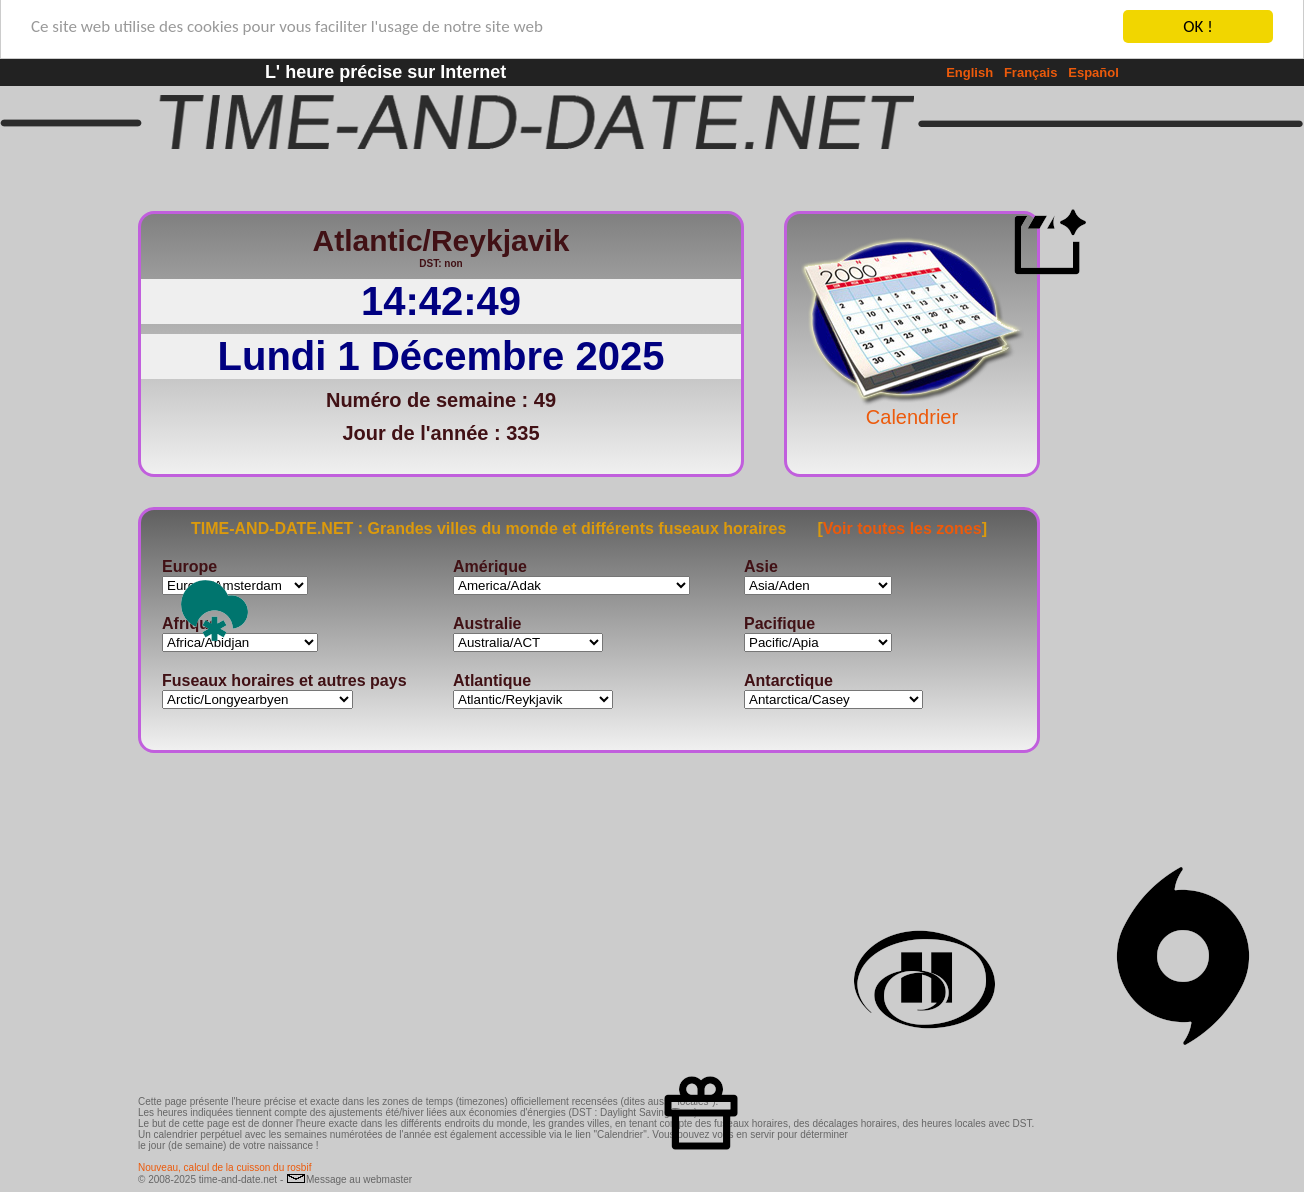  What do you see at coordinates (214, 610) in the screenshot?
I see `indicates snowy weather conditions` at bounding box center [214, 610].